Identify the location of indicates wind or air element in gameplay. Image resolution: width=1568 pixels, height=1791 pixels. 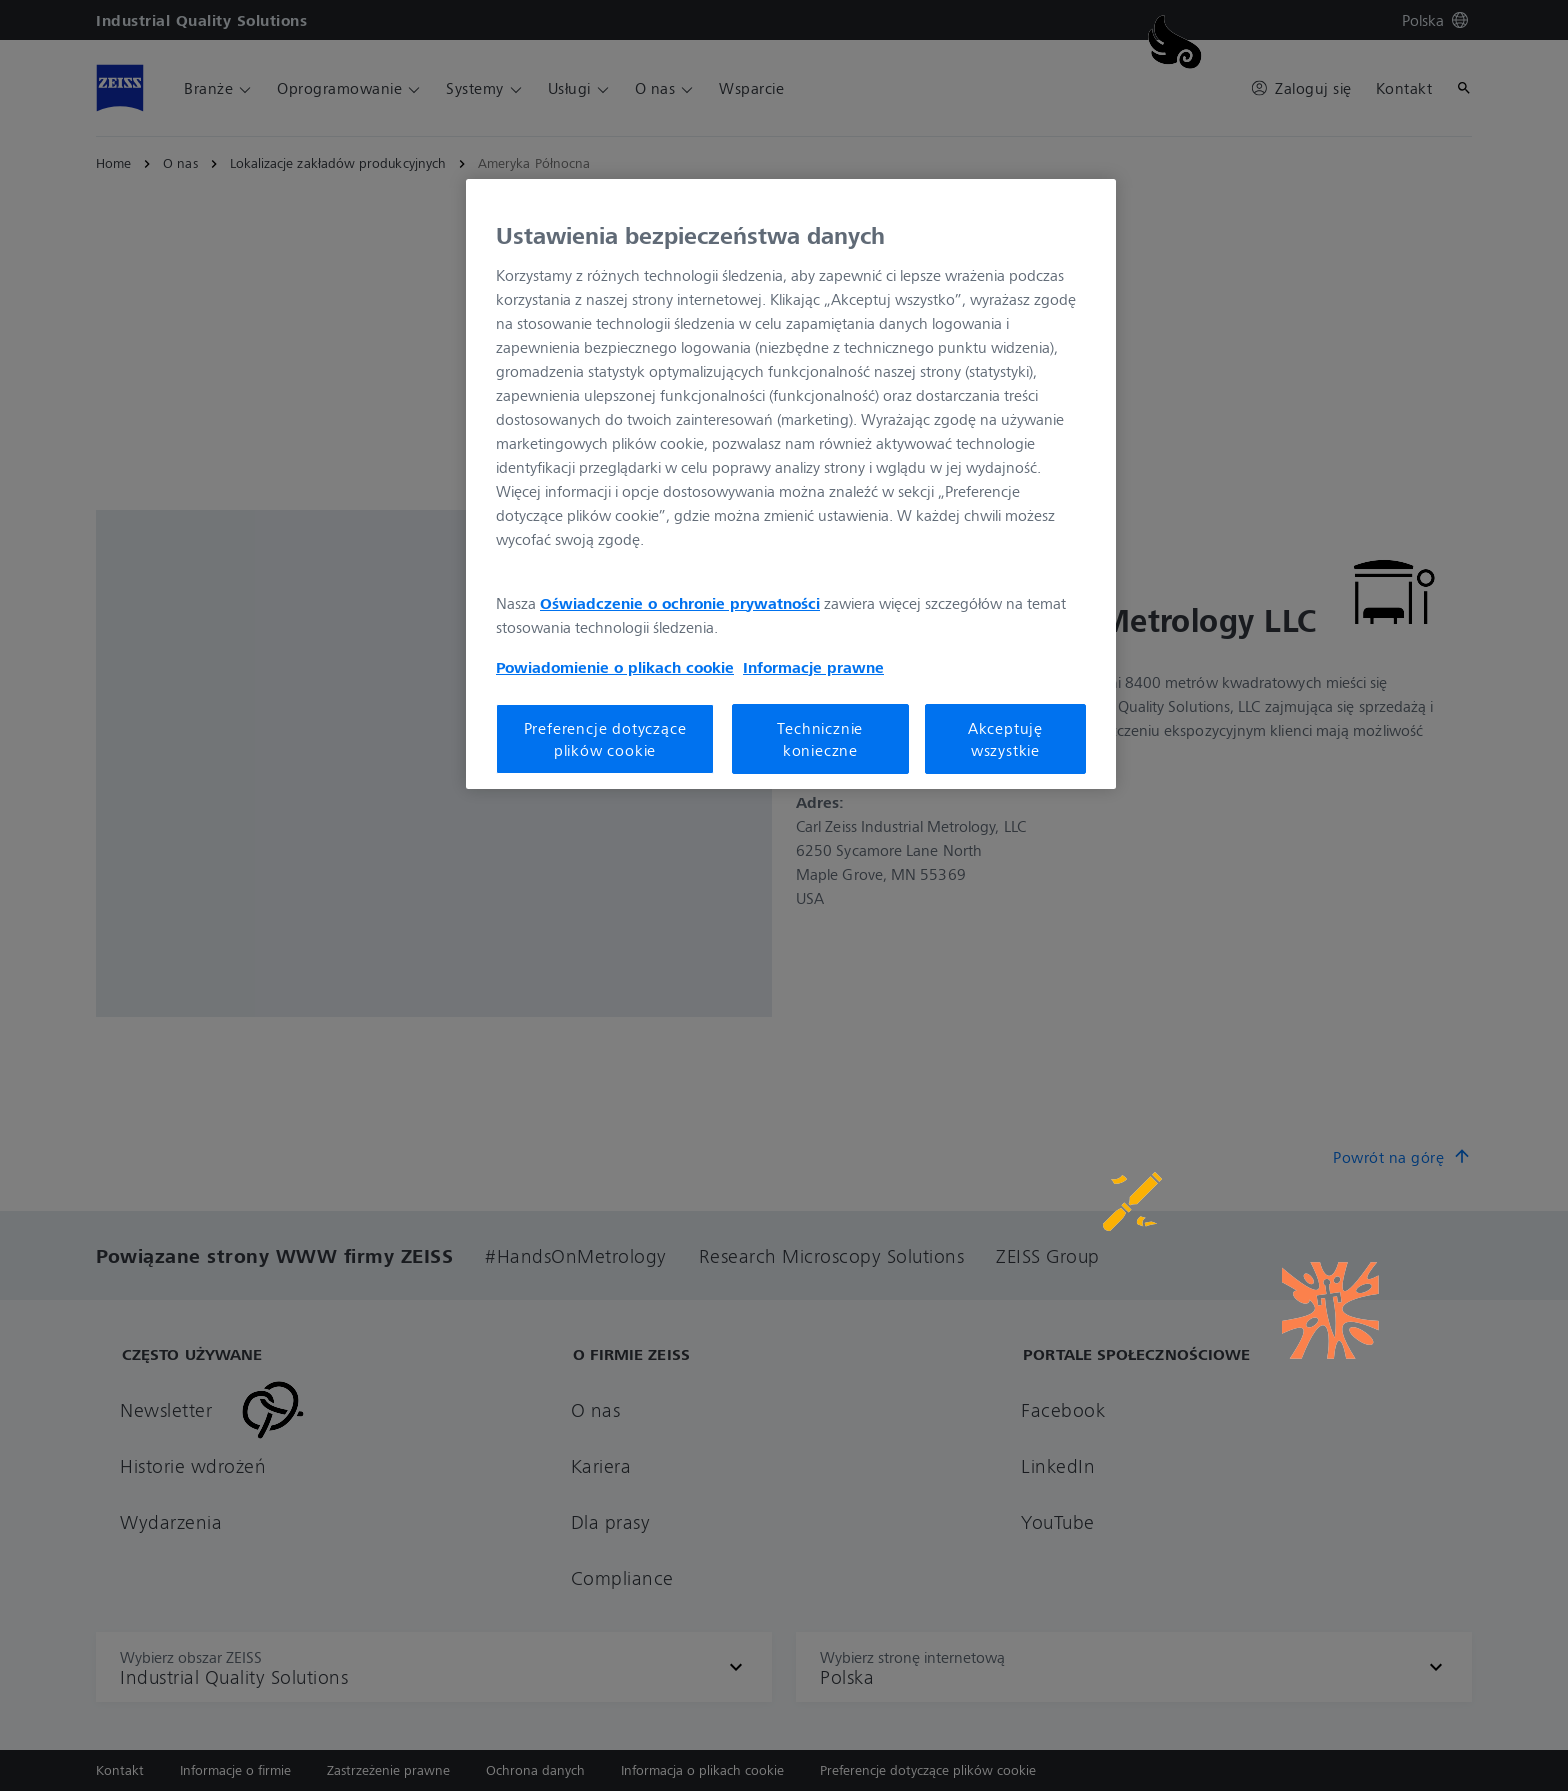
(1175, 42).